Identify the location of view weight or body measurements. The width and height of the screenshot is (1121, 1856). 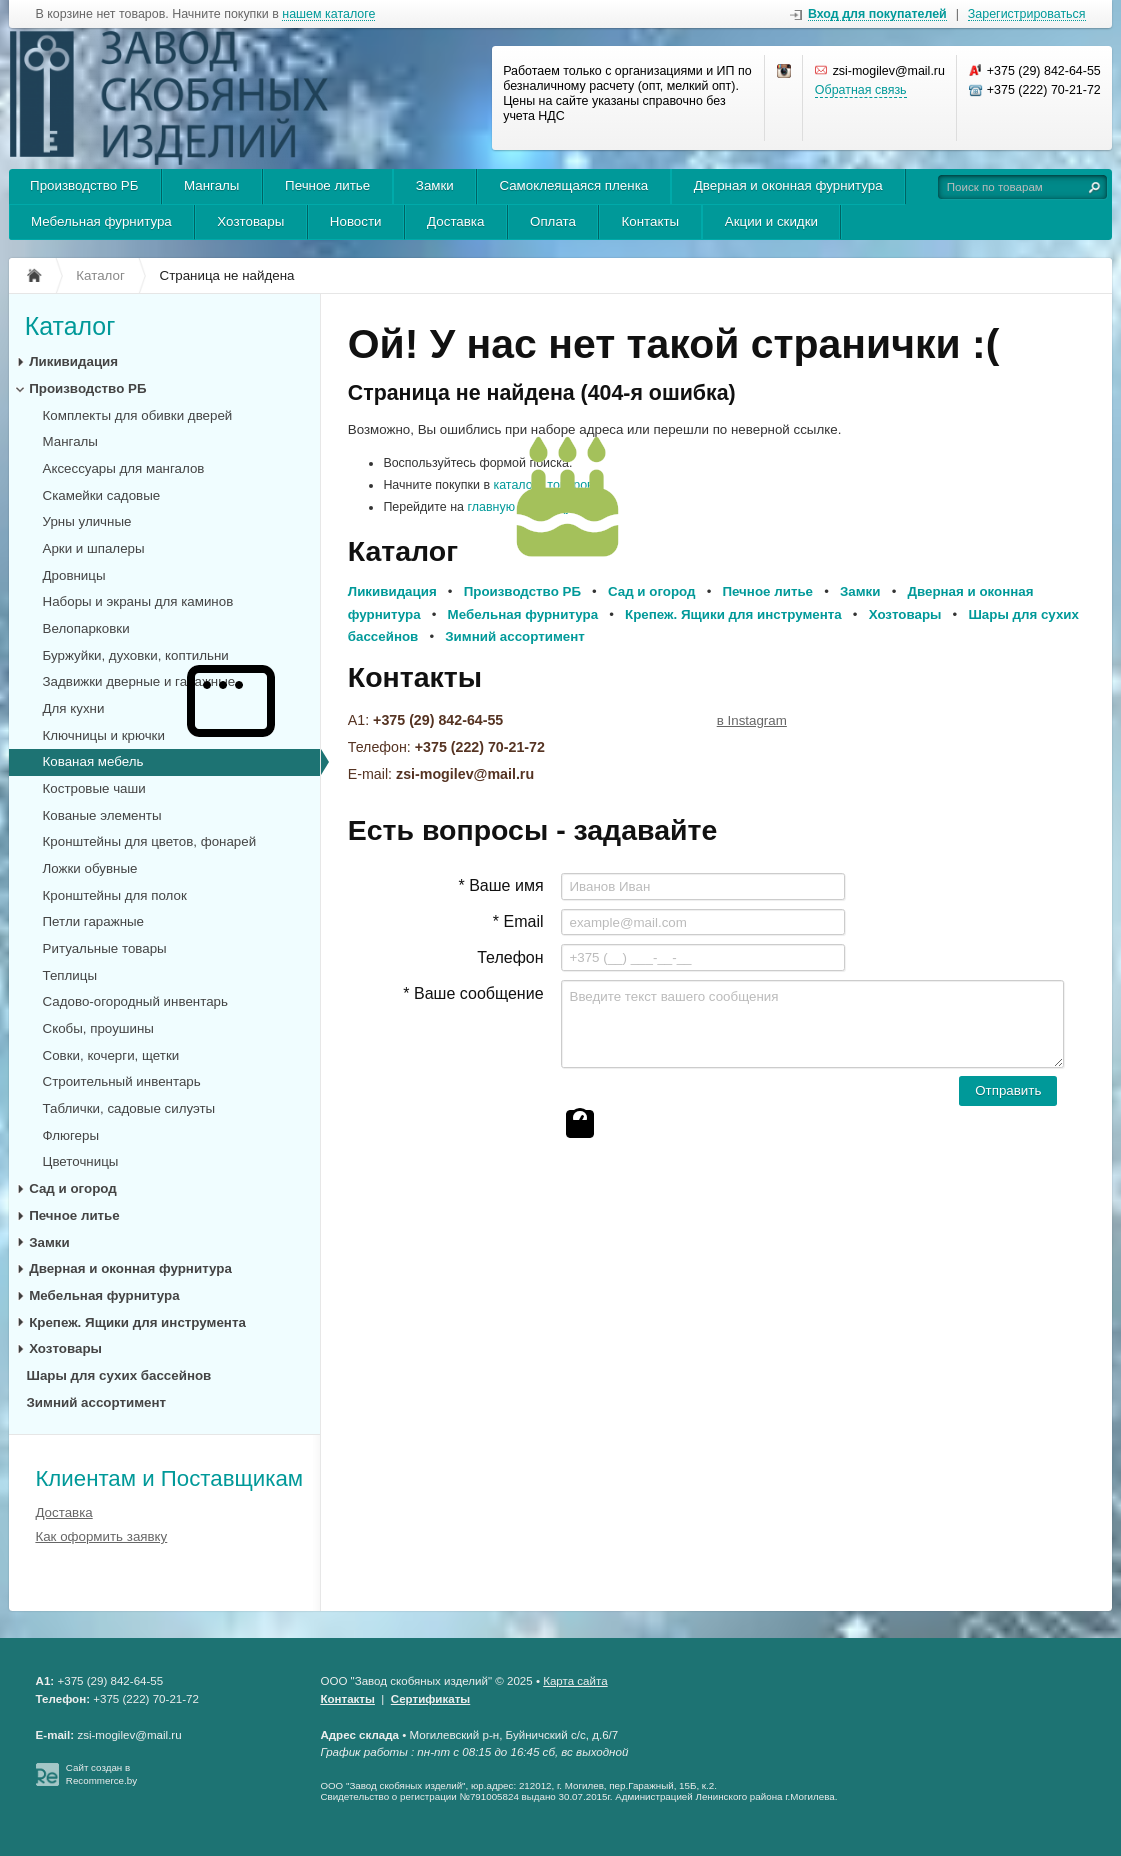
(580, 1124).